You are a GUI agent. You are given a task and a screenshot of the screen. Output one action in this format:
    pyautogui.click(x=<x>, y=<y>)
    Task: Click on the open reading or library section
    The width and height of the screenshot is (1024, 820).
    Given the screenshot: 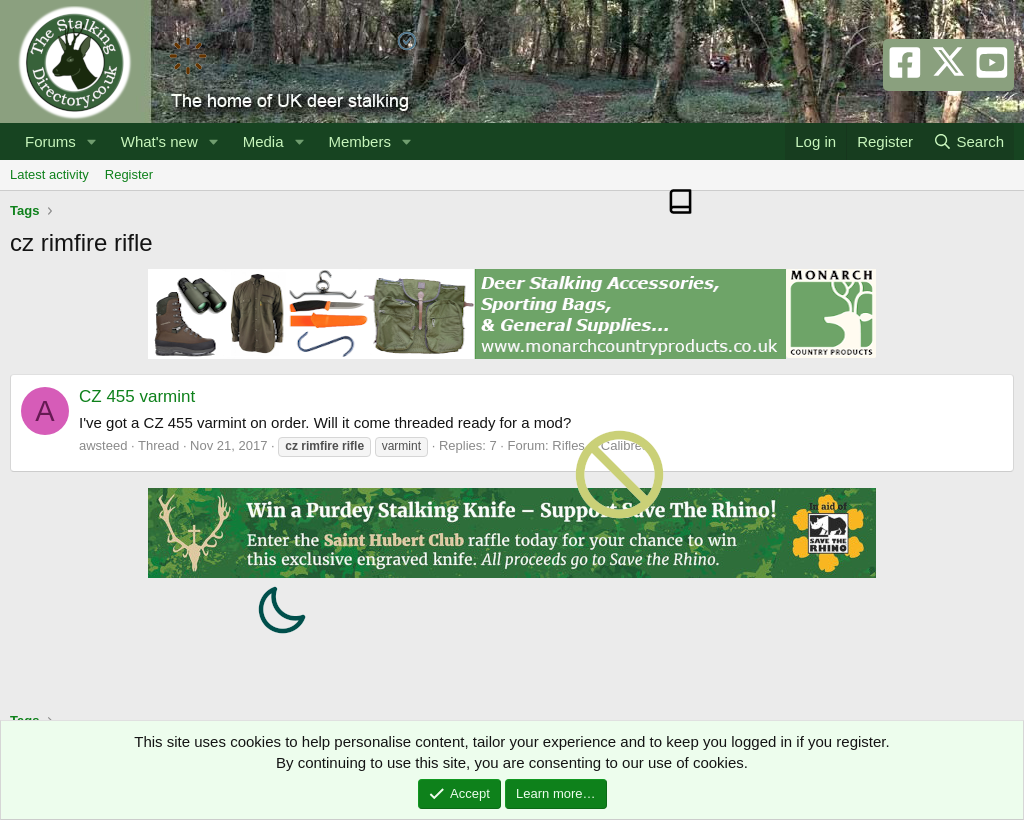 What is the action you would take?
    pyautogui.click(x=680, y=201)
    